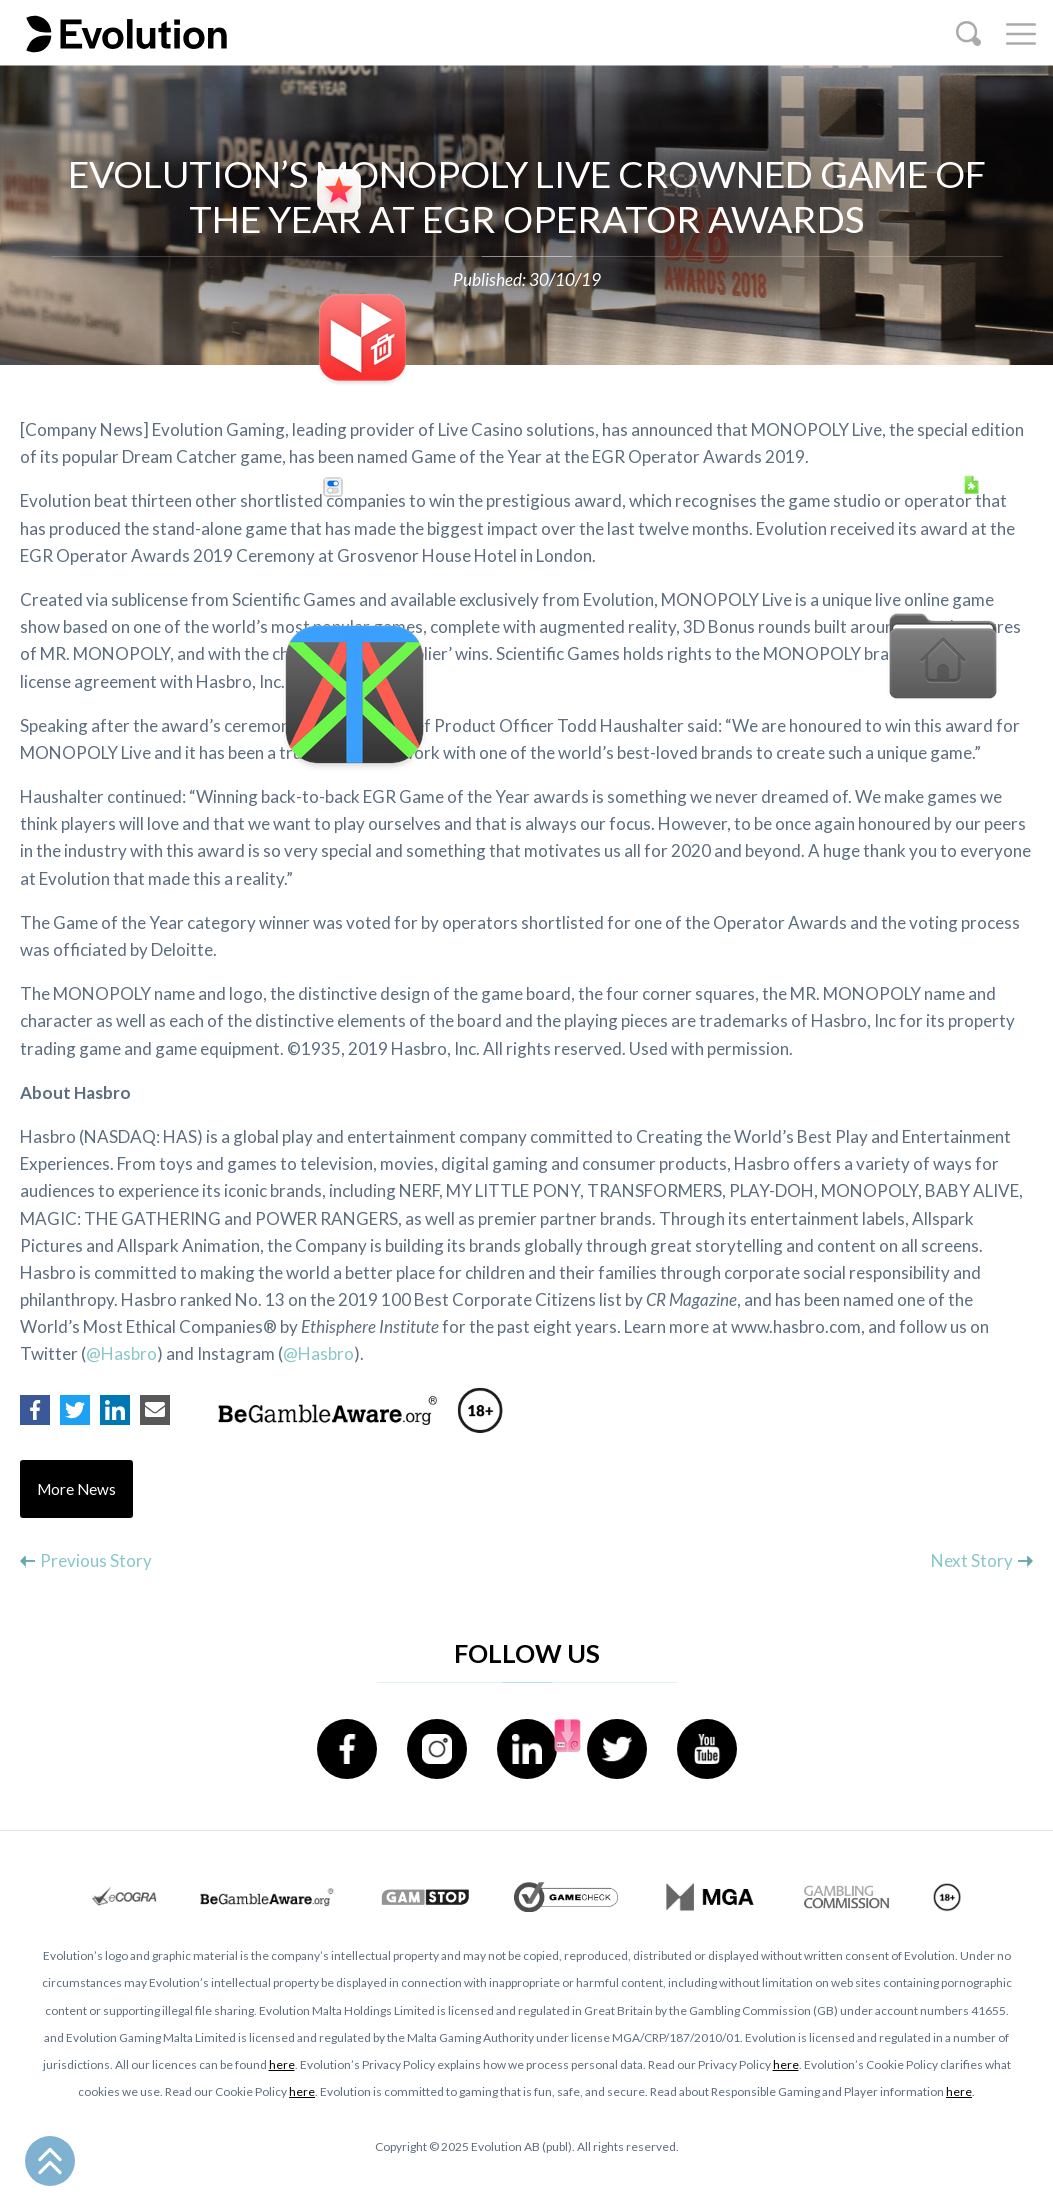 The image size is (1053, 2211). Describe the element at coordinates (943, 656) in the screenshot. I see `access your home folder` at that location.